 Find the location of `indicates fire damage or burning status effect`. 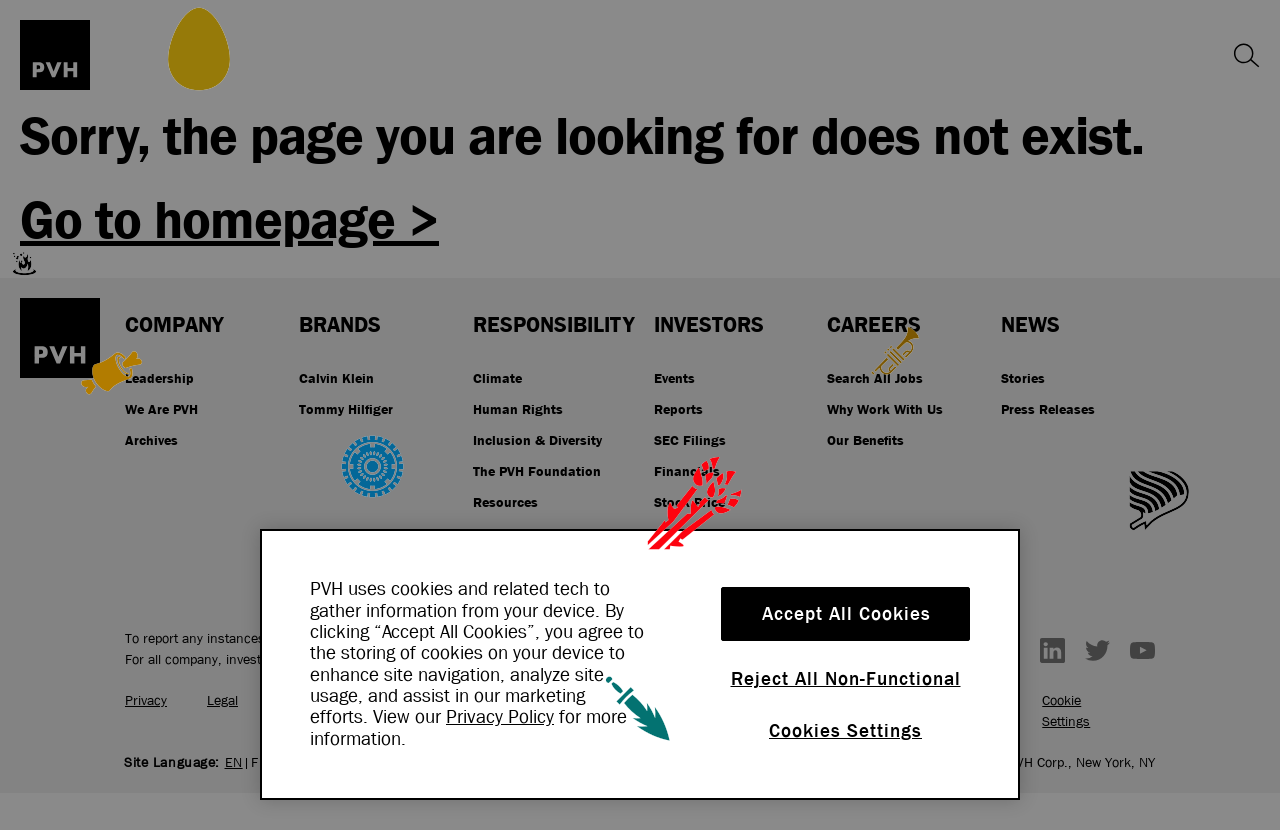

indicates fire damage or burning status effect is located at coordinates (24, 263).